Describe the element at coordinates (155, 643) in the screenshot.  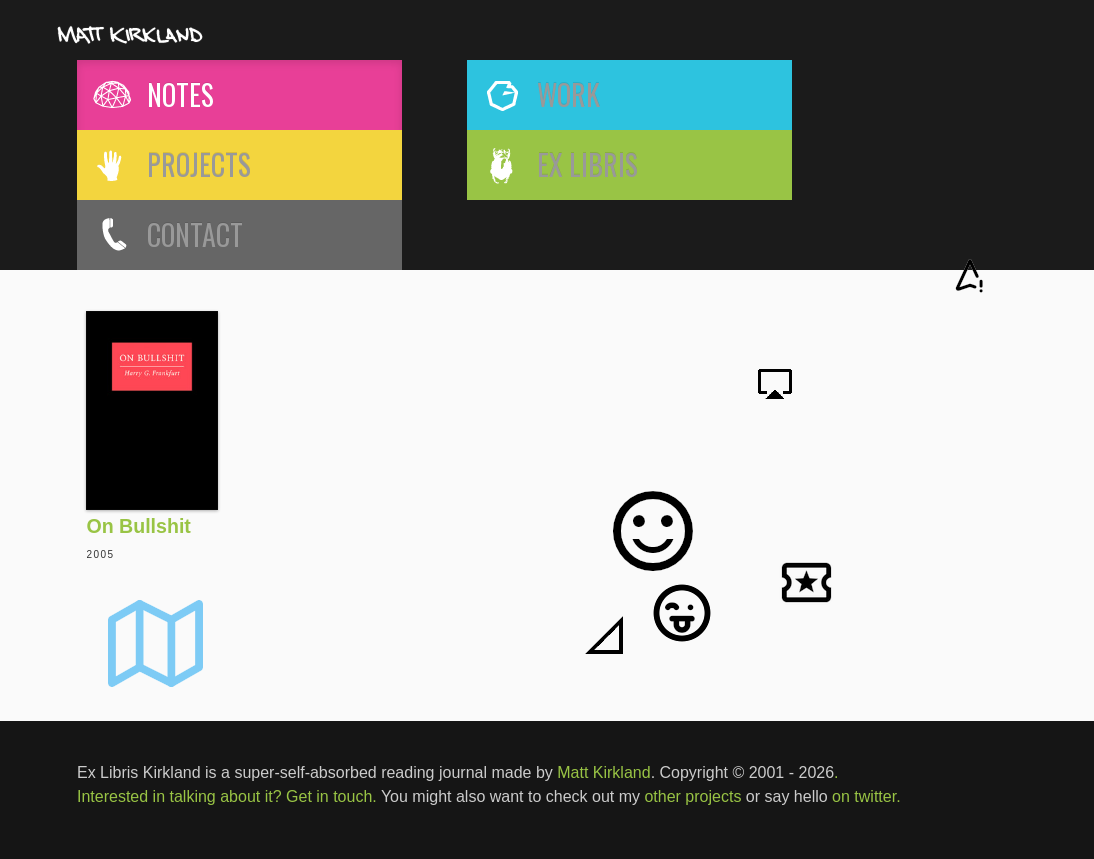
I see `view map or navigation` at that location.